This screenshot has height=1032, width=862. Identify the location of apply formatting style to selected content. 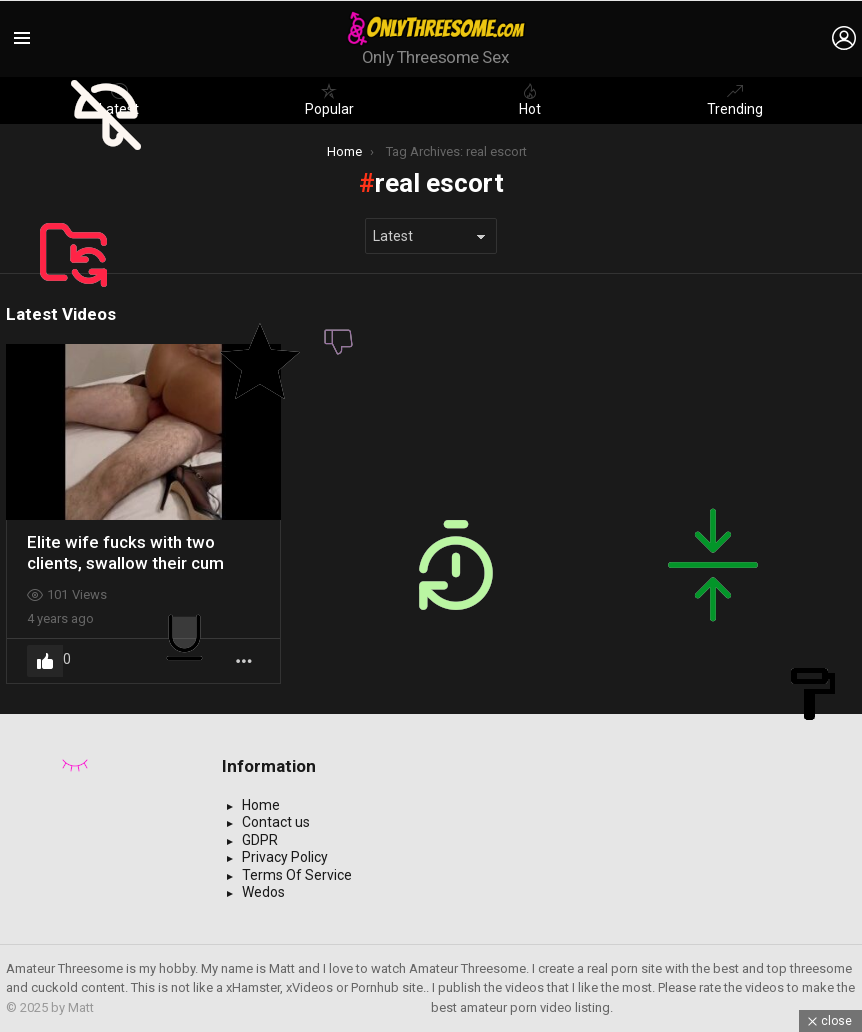
(812, 694).